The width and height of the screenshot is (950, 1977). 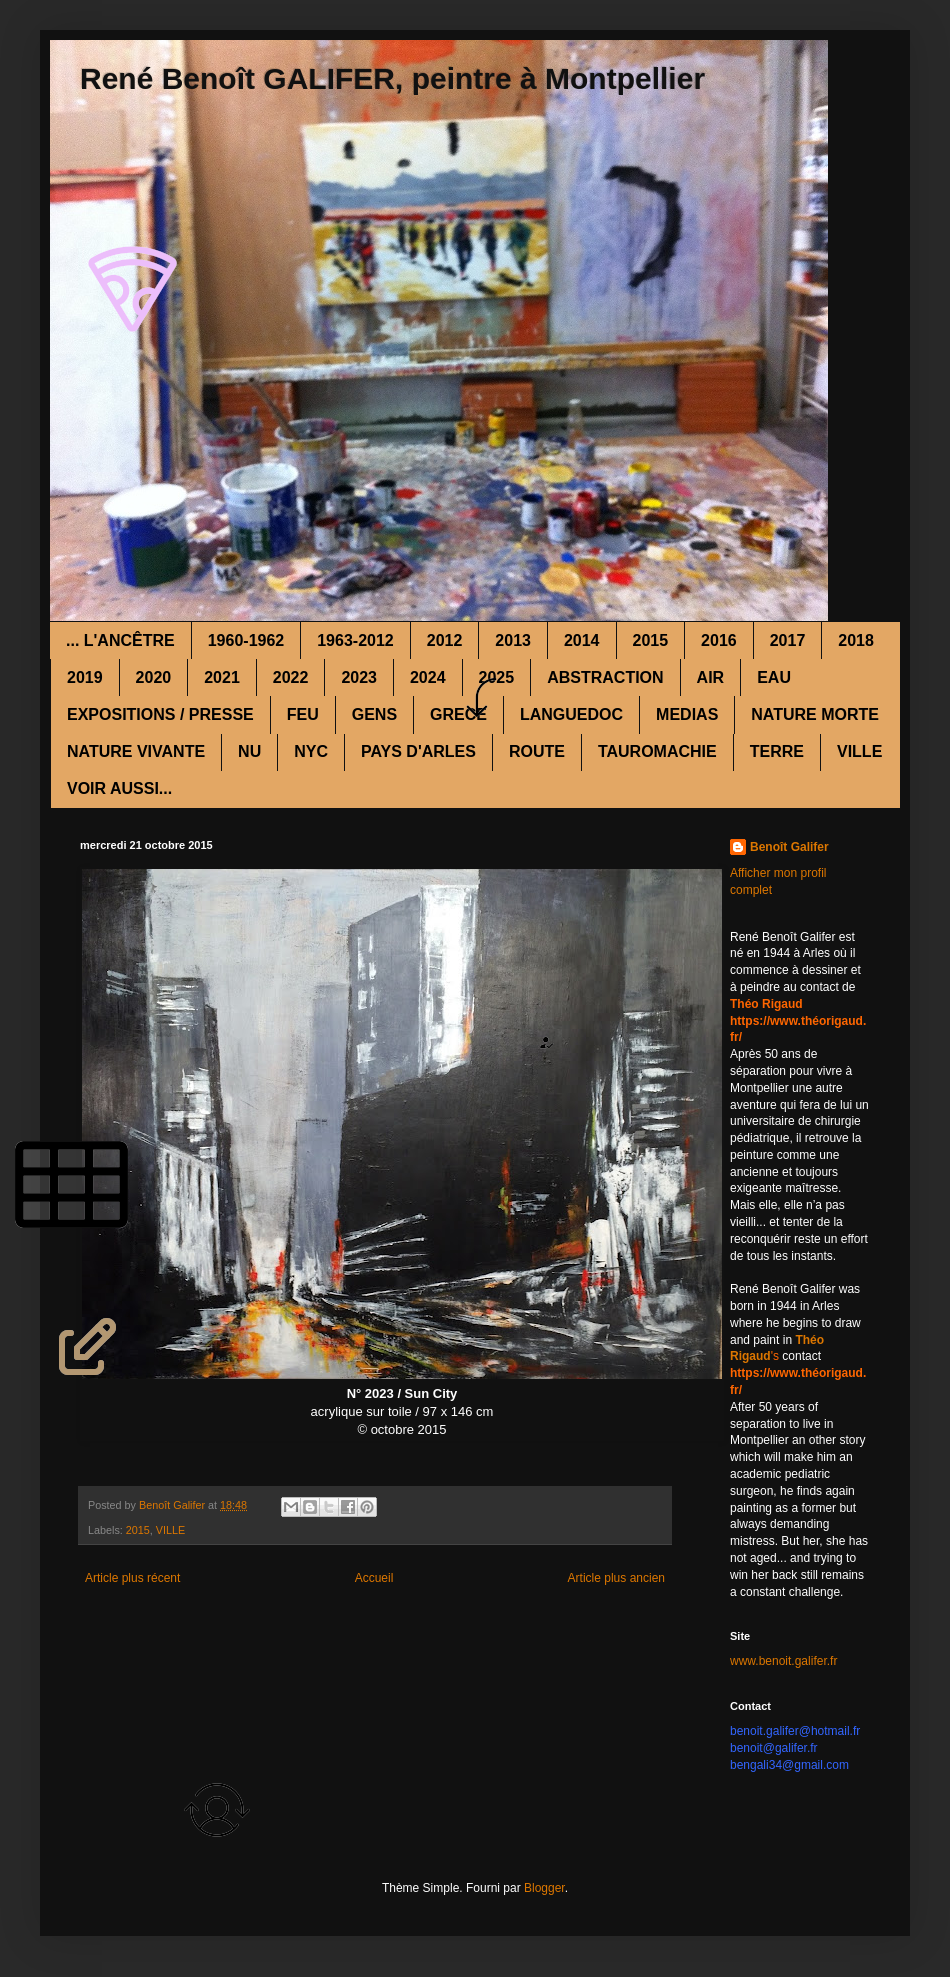 I want to click on go back and down in navigation, so click(x=481, y=697).